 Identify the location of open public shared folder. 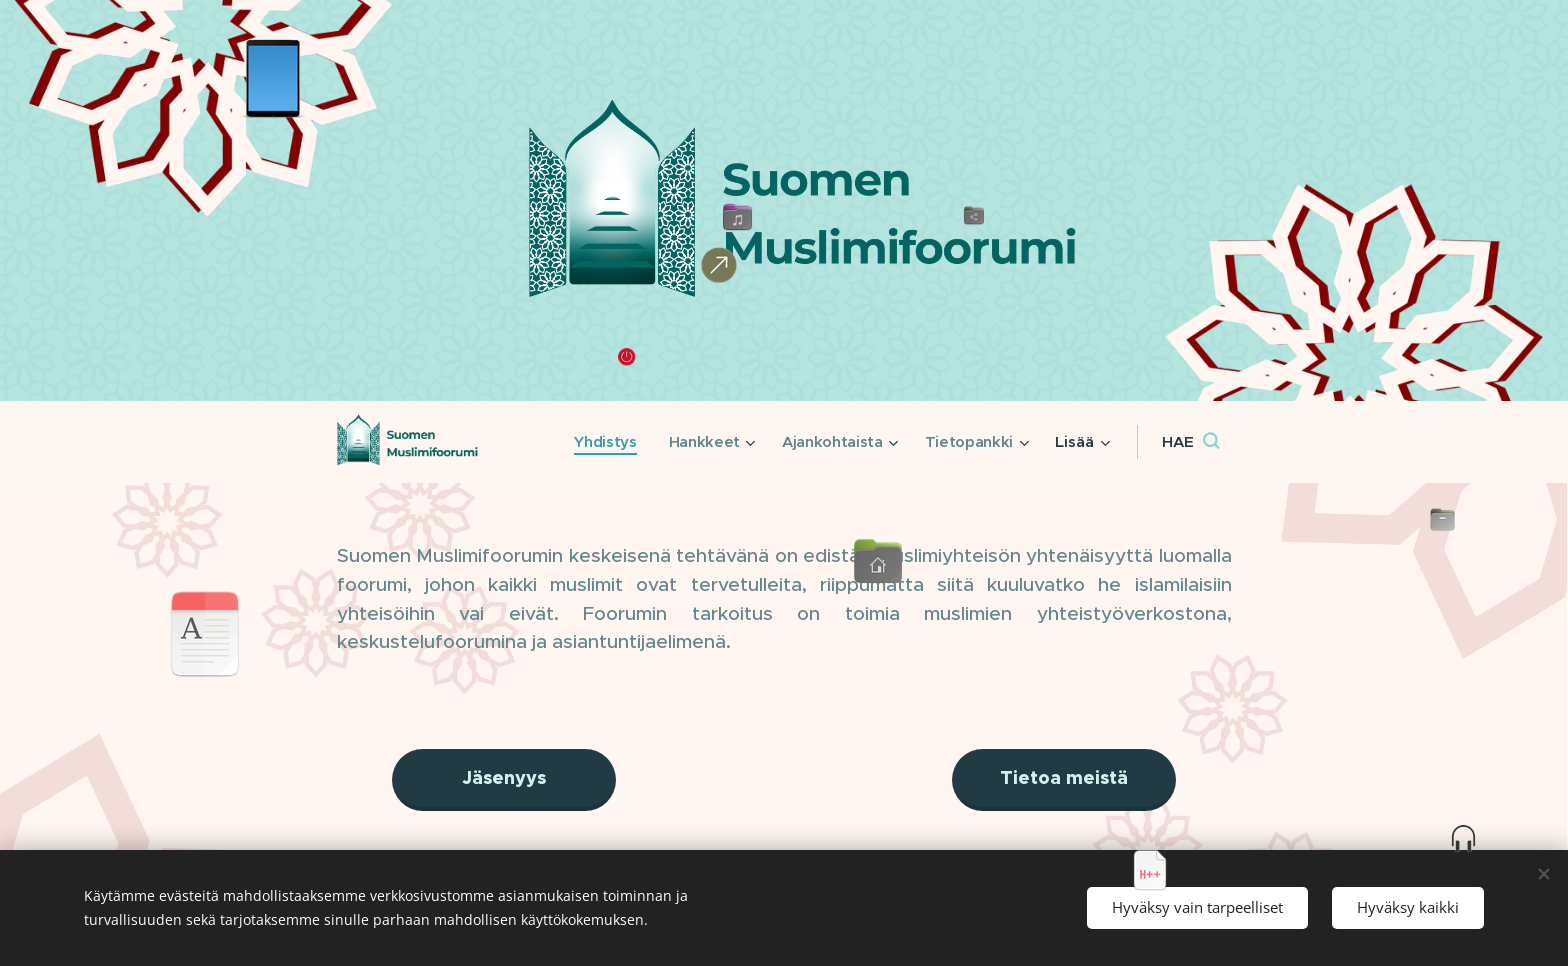
(974, 215).